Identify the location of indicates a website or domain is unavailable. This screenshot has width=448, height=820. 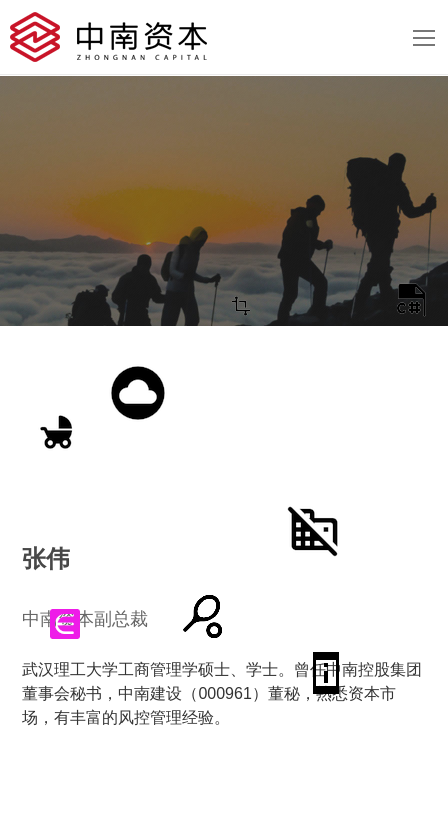
(314, 529).